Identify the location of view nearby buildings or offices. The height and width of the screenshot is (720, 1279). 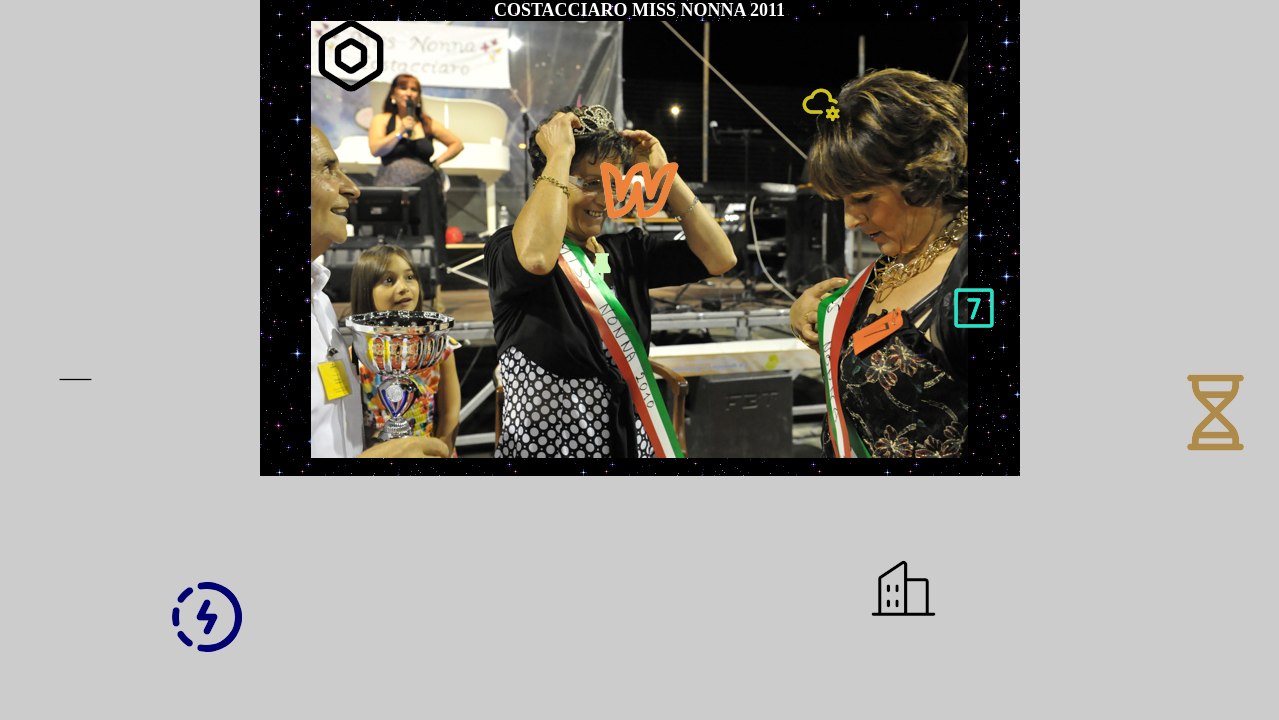
(903, 590).